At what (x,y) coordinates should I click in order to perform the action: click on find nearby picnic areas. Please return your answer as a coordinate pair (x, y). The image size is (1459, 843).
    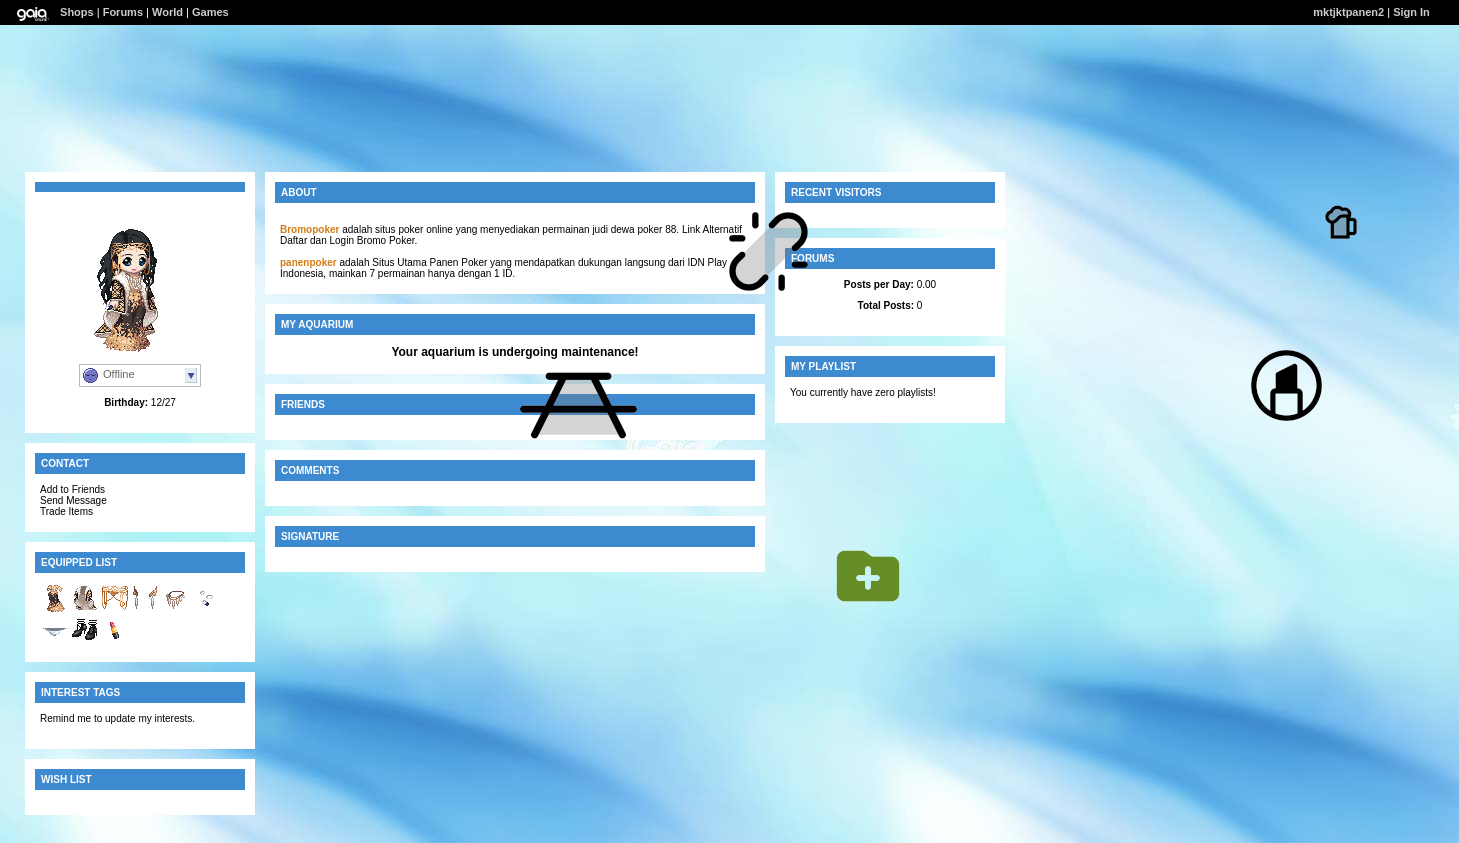
    Looking at the image, I should click on (578, 405).